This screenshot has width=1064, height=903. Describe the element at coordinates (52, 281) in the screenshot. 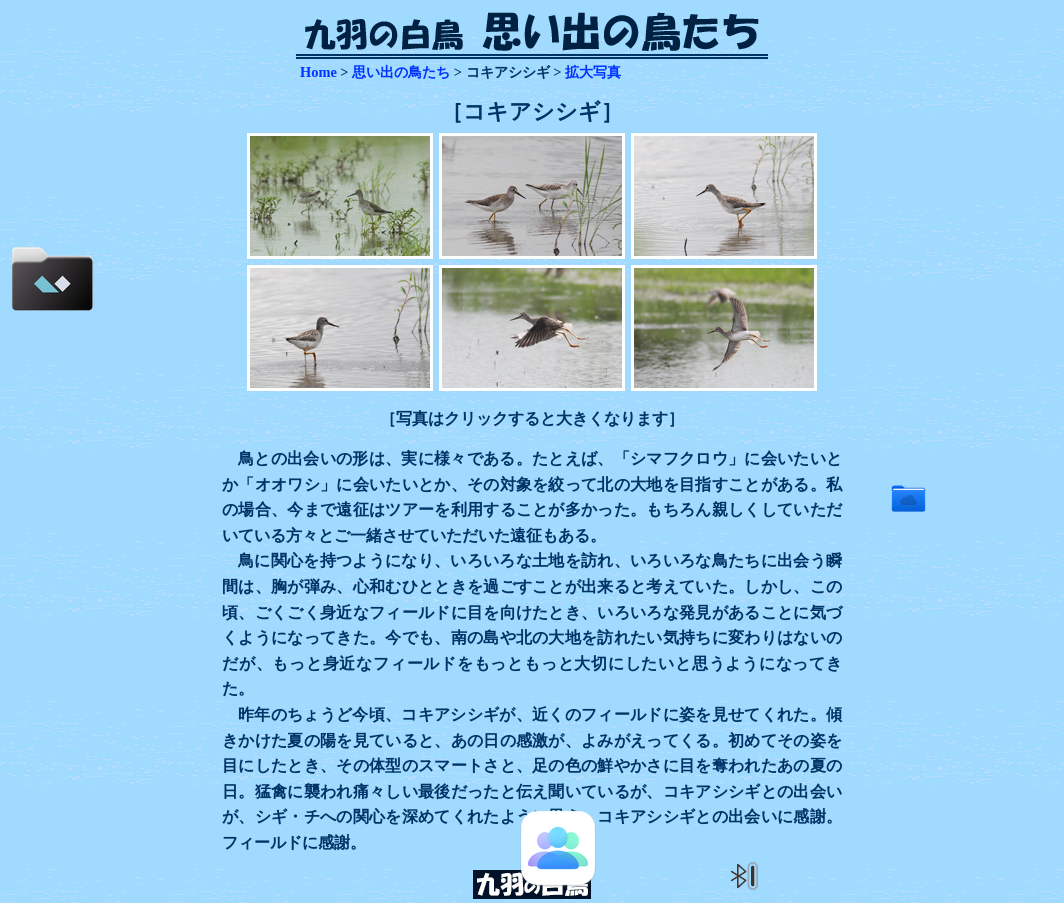

I see `open alpinejs project folder` at that location.